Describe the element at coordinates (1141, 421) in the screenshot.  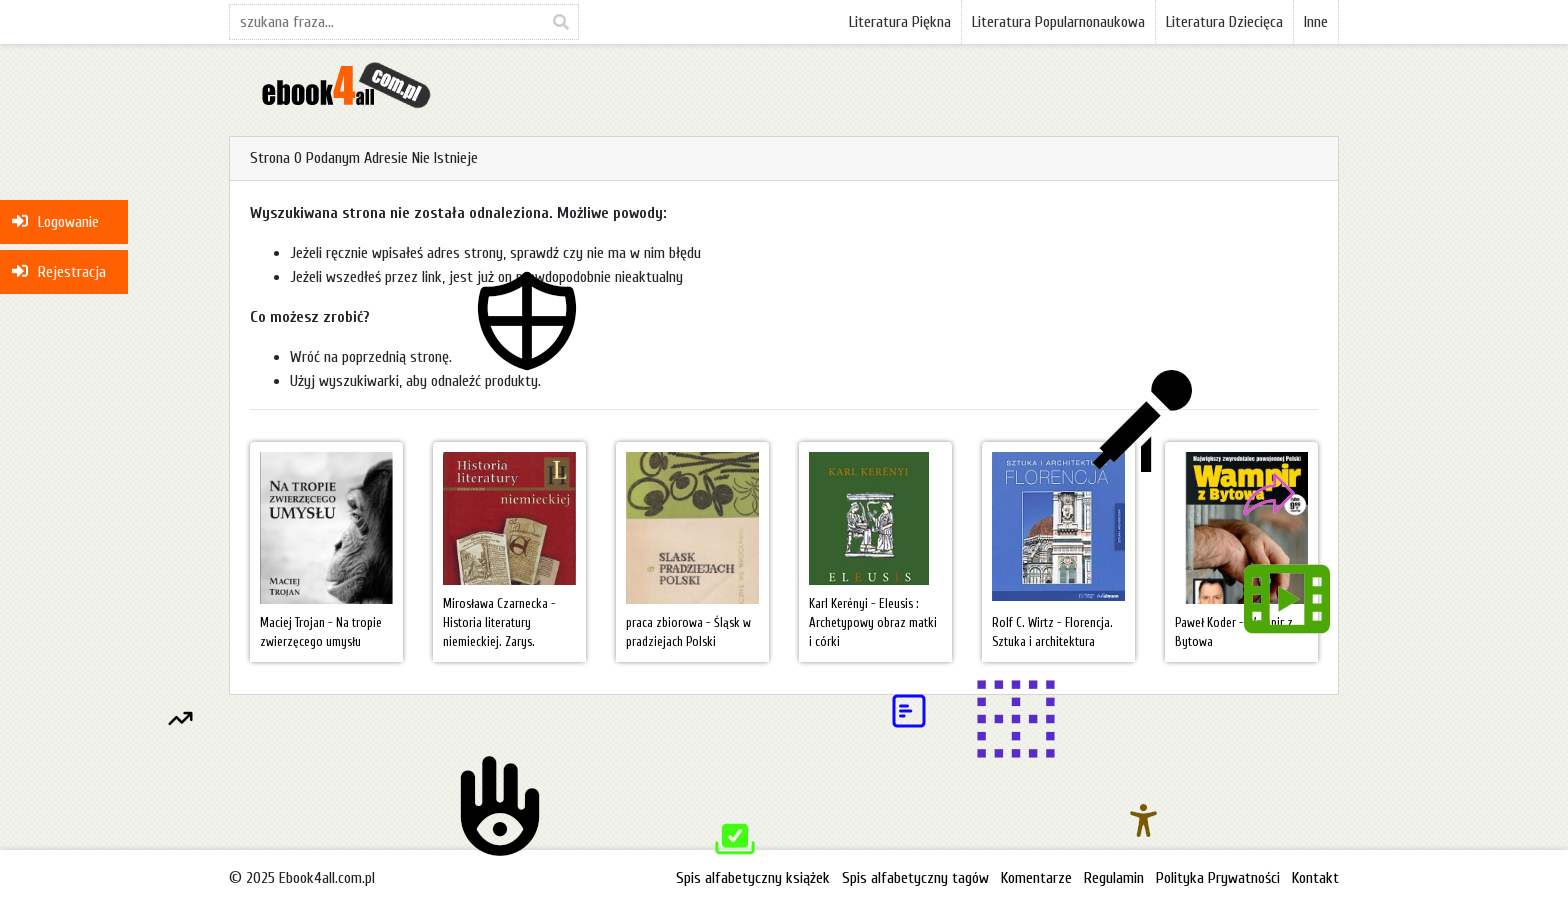
I see `access artist or musician profile` at that location.